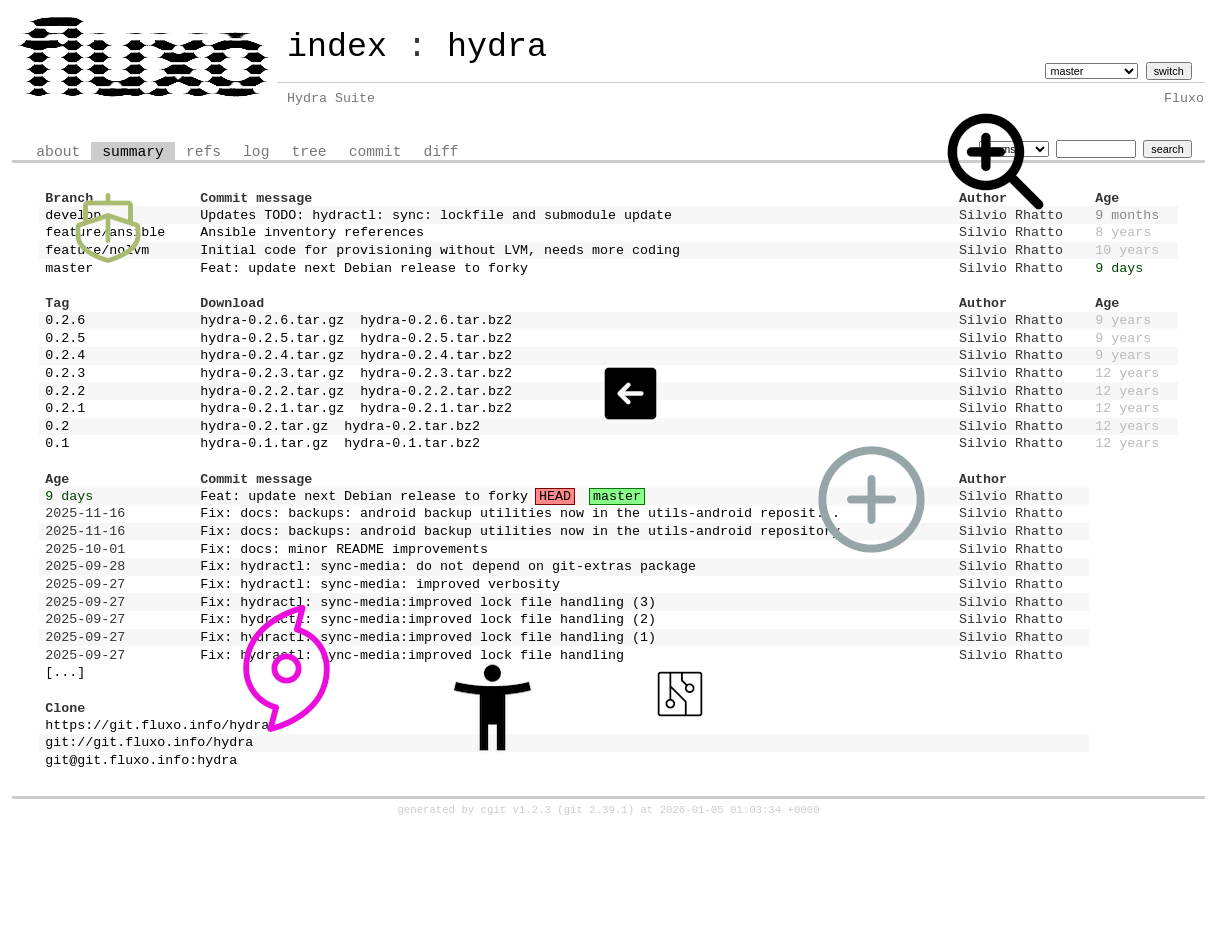 Image resolution: width=1217 pixels, height=929 pixels. I want to click on access accessibility settings, so click(492, 707).